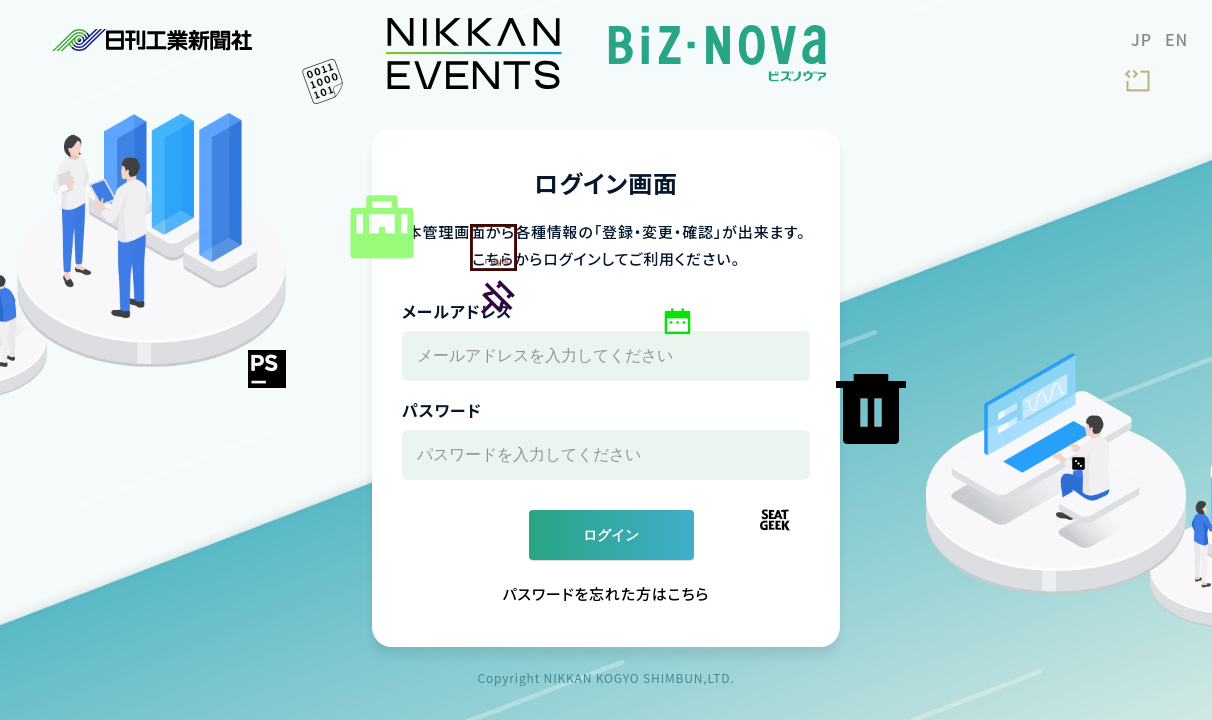 Image resolution: width=1212 pixels, height=720 pixels. Describe the element at coordinates (322, 81) in the screenshot. I see `open pastebin website or app` at that location.